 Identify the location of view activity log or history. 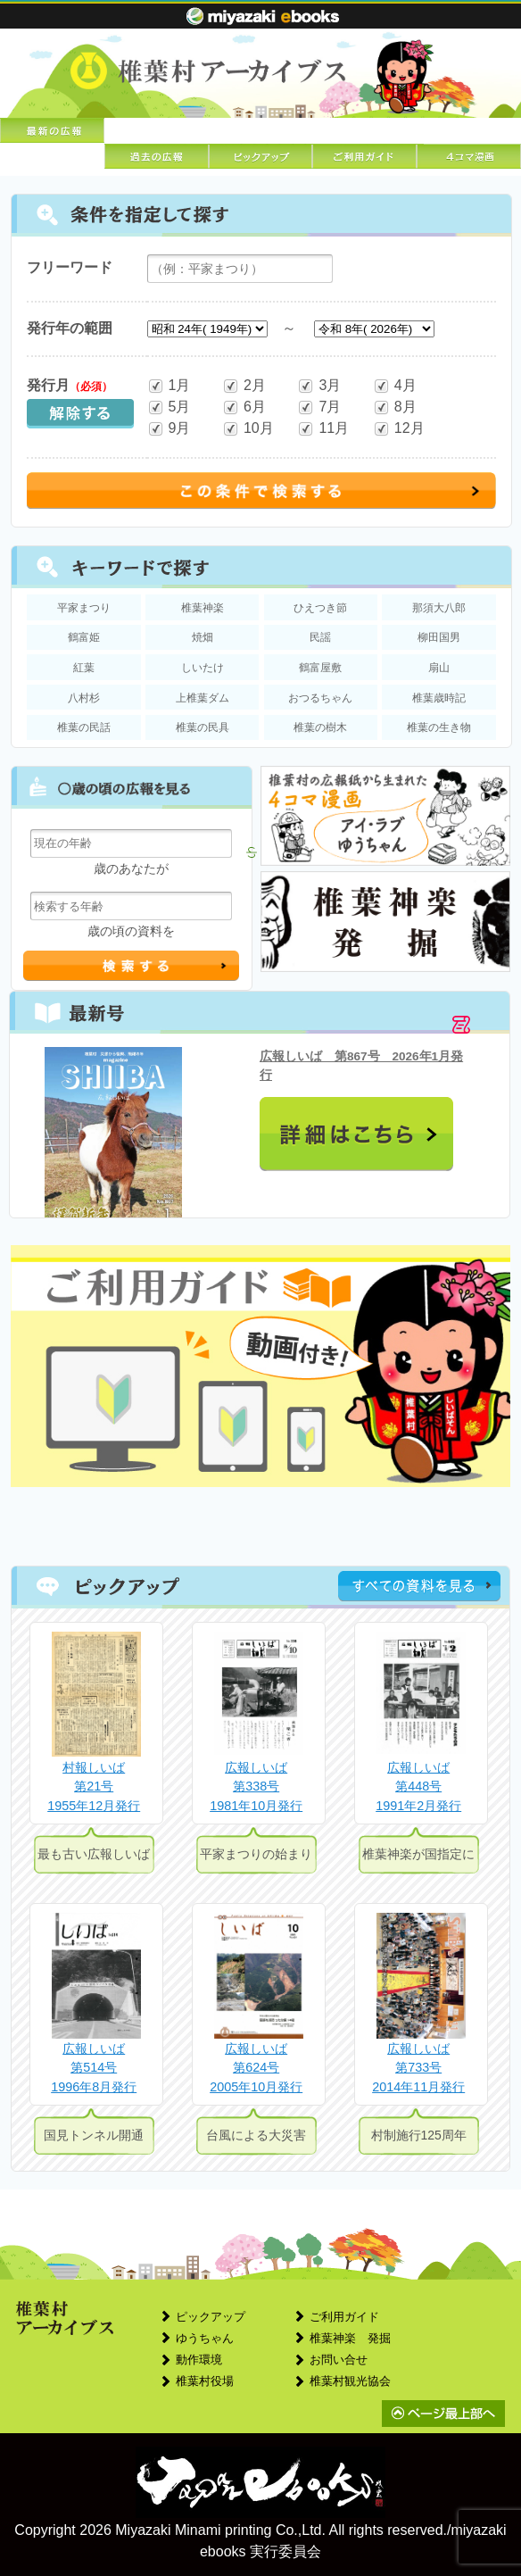
(461, 1025).